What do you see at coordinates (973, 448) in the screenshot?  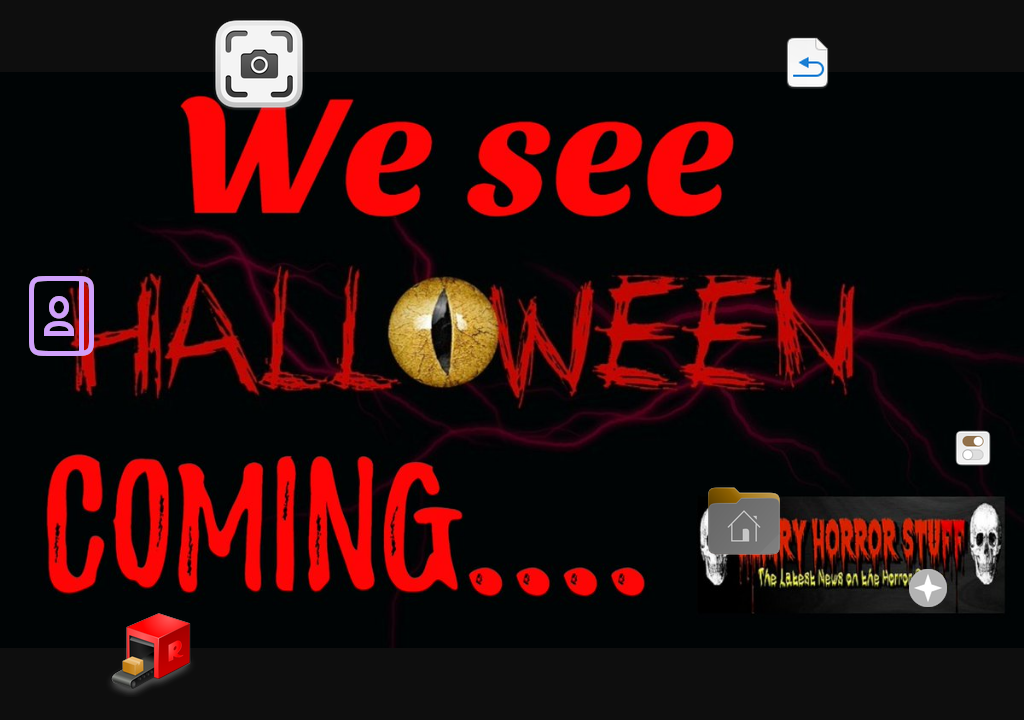 I see `open gnome tweaks to customize system settings` at bounding box center [973, 448].